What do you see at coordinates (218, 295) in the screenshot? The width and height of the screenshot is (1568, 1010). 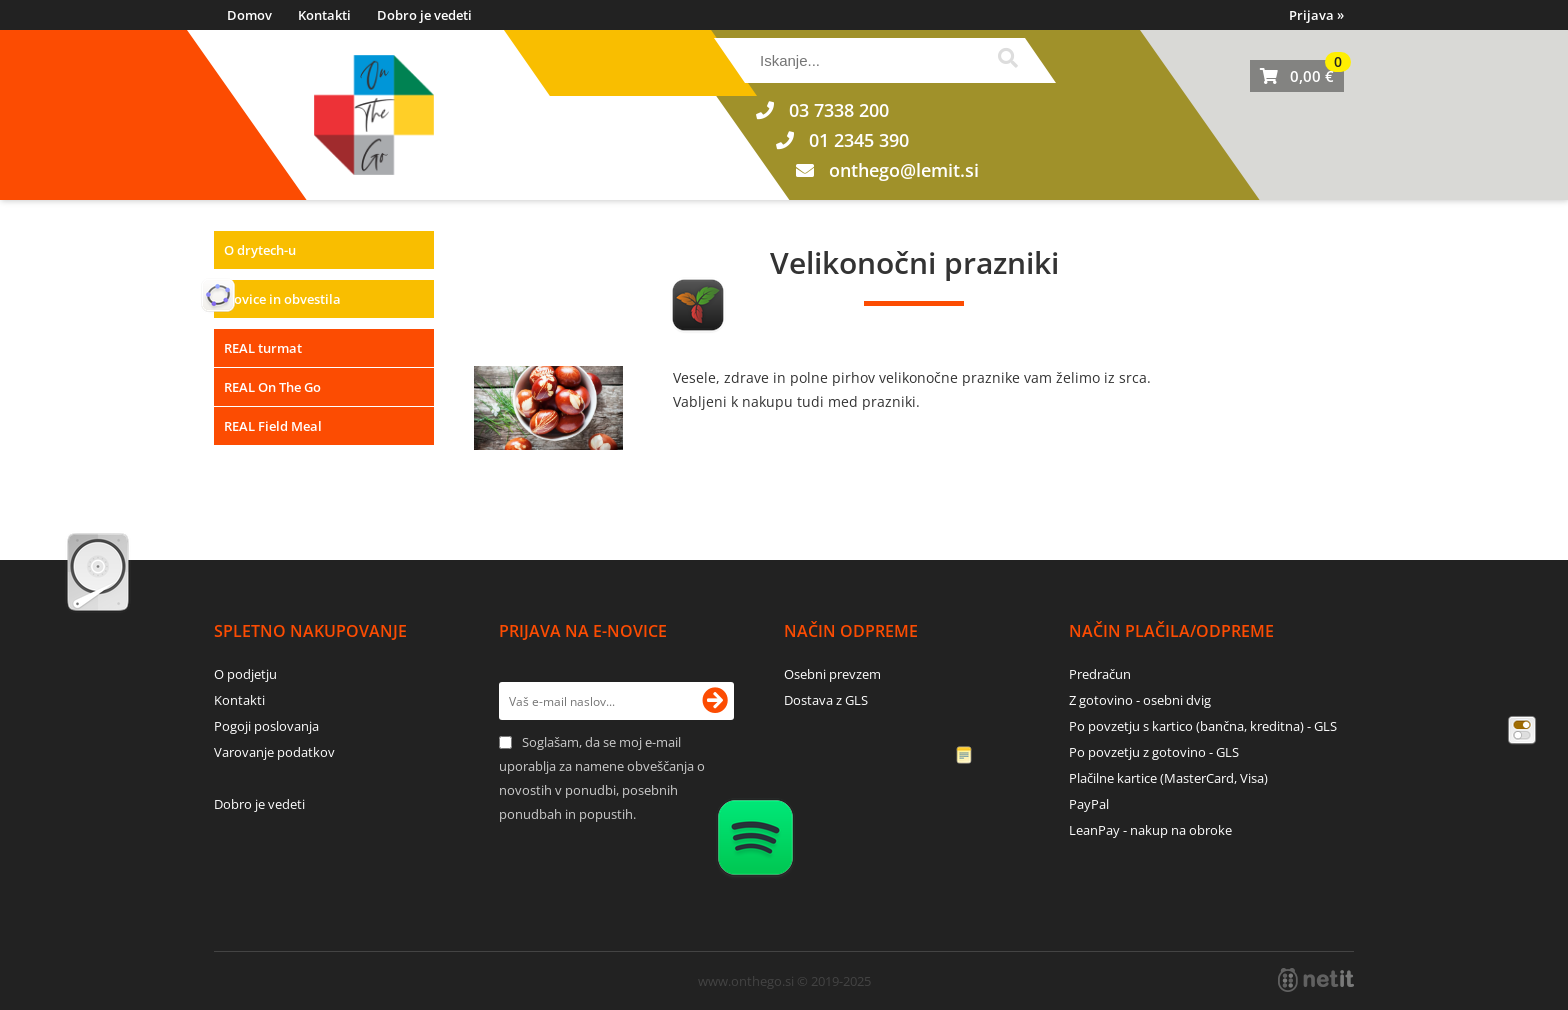 I see `open geogebra mathematics application` at bounding box center [218, 295].